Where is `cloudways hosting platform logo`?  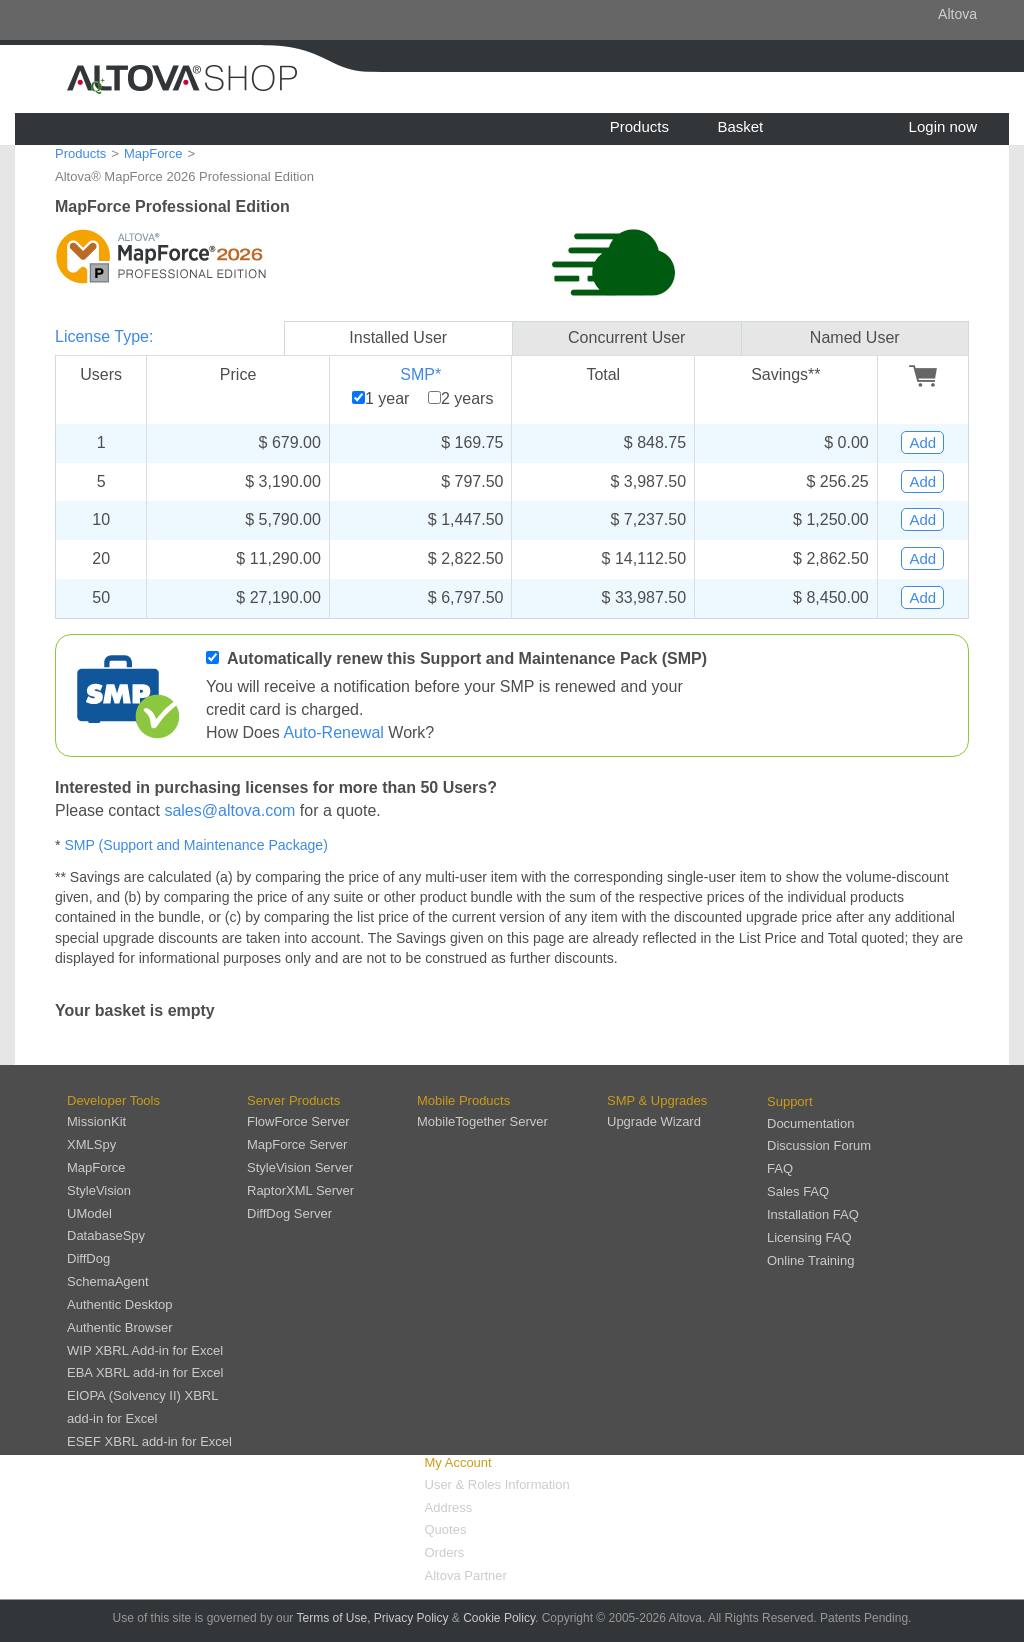 cloudways hosting platform logo is located at coordinates (613, 262).